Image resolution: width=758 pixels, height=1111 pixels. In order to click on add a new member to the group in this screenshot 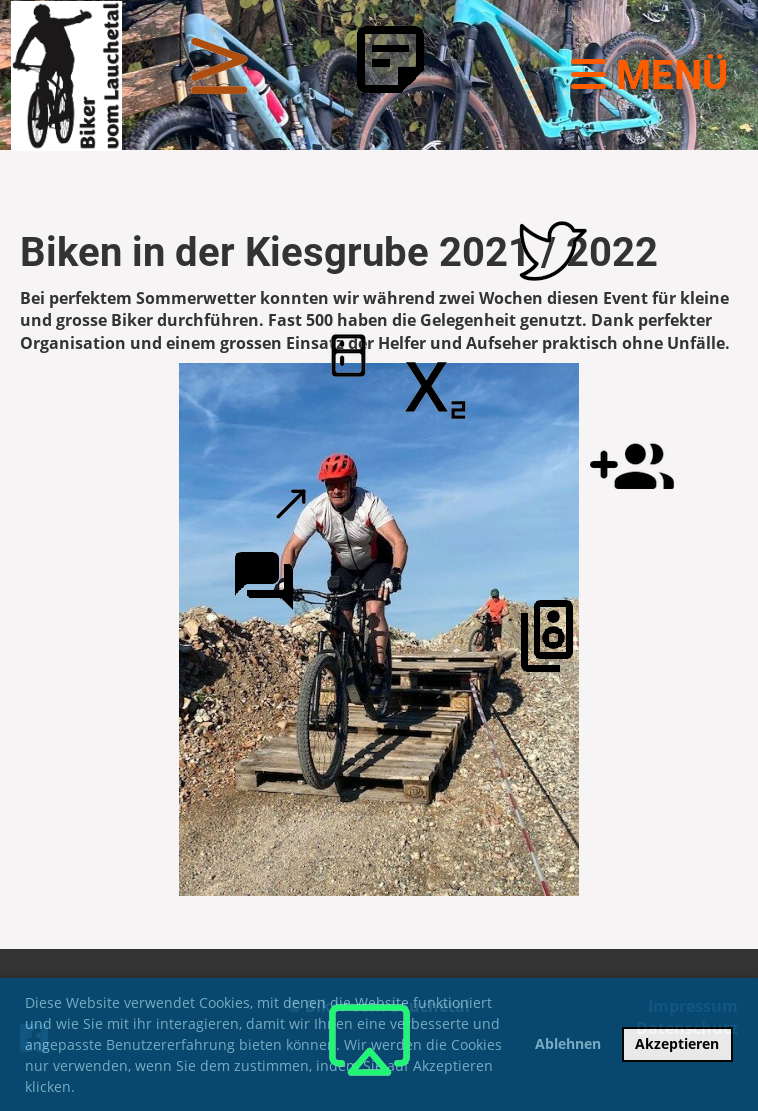, I will do `click(632, 468)`.